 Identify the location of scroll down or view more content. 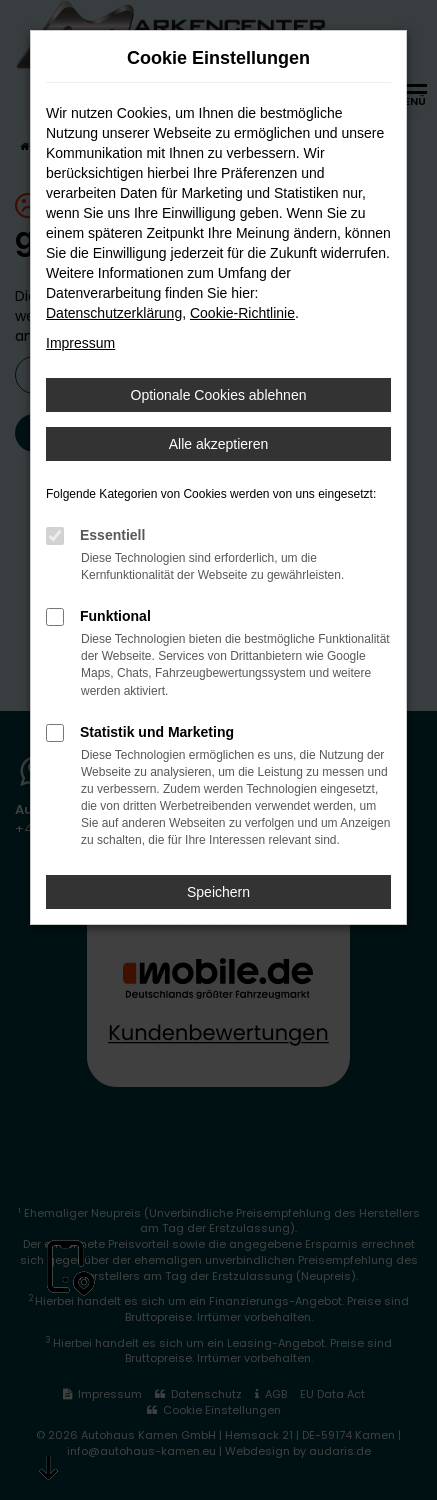
(49, 1469).